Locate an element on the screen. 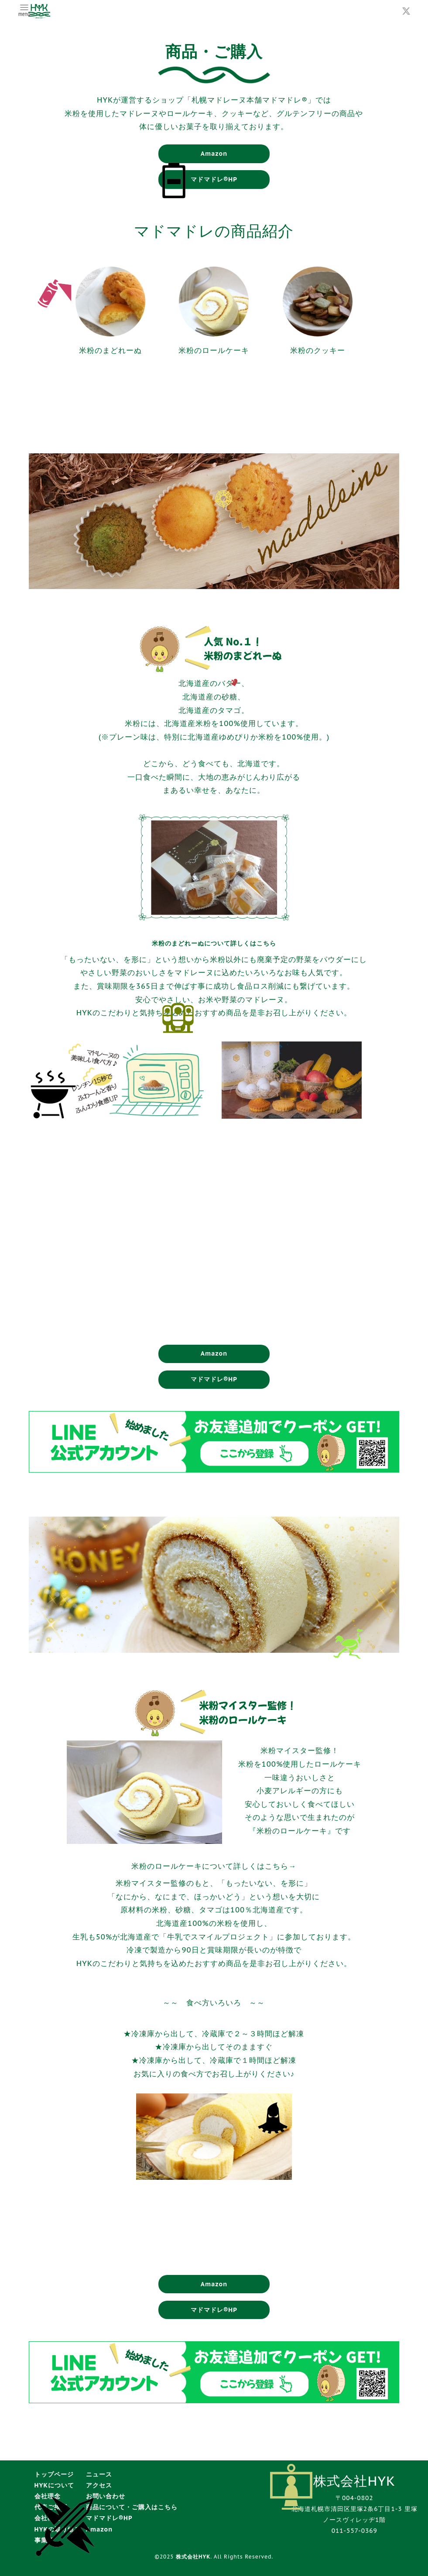  ostrich character or animal in a game is located at coordinates (348, 1644).